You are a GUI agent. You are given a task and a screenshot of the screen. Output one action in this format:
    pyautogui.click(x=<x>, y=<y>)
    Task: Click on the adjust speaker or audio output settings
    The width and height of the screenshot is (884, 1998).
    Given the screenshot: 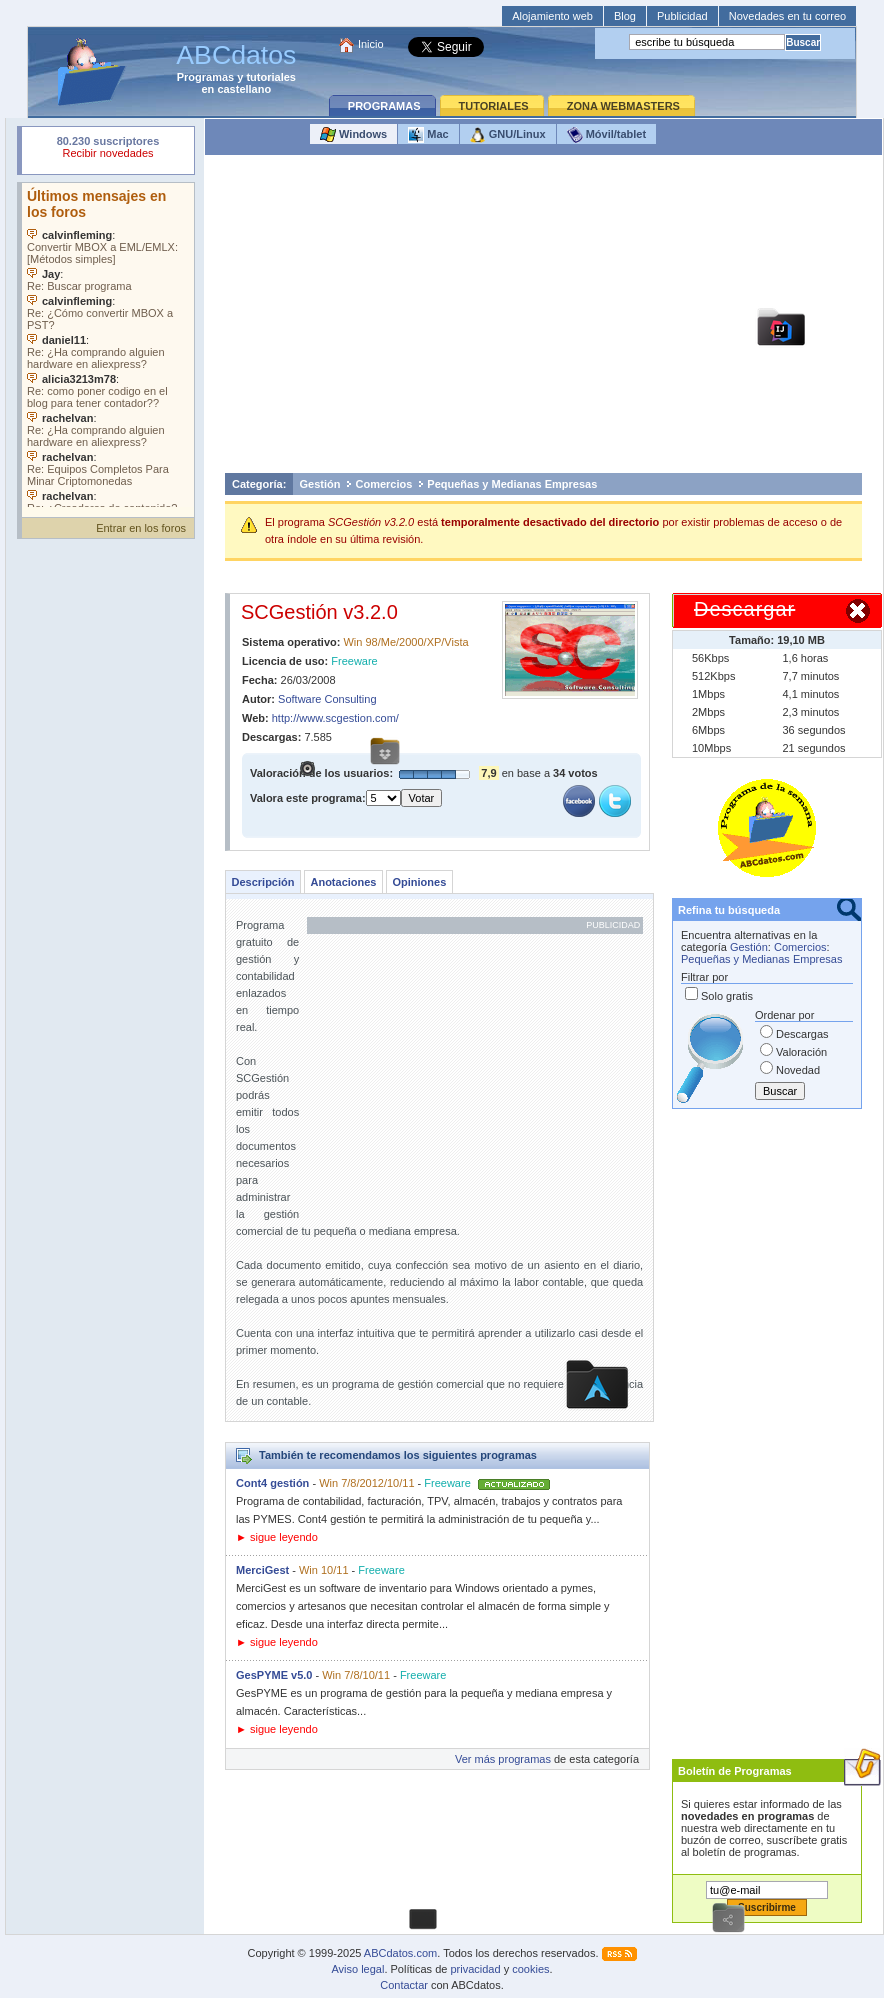 What is the action you would take?
    pyautogui.click(x=307, y=768)
    